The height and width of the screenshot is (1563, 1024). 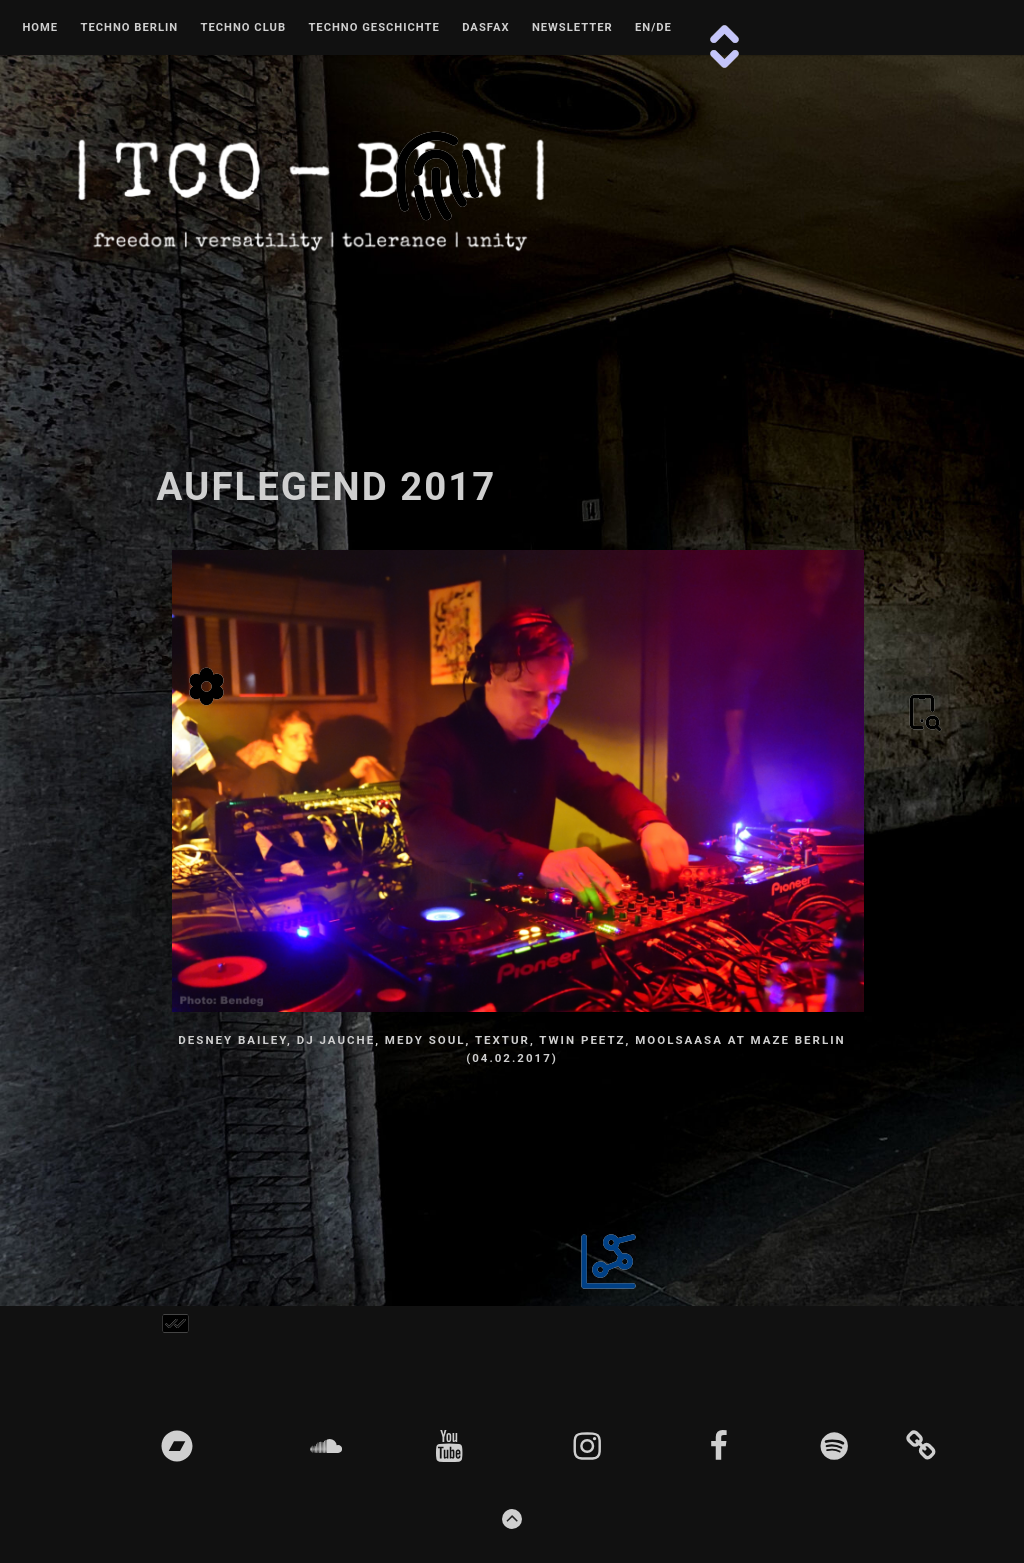 I want to click on enable biometric authentication, so click(x=436, y=176).